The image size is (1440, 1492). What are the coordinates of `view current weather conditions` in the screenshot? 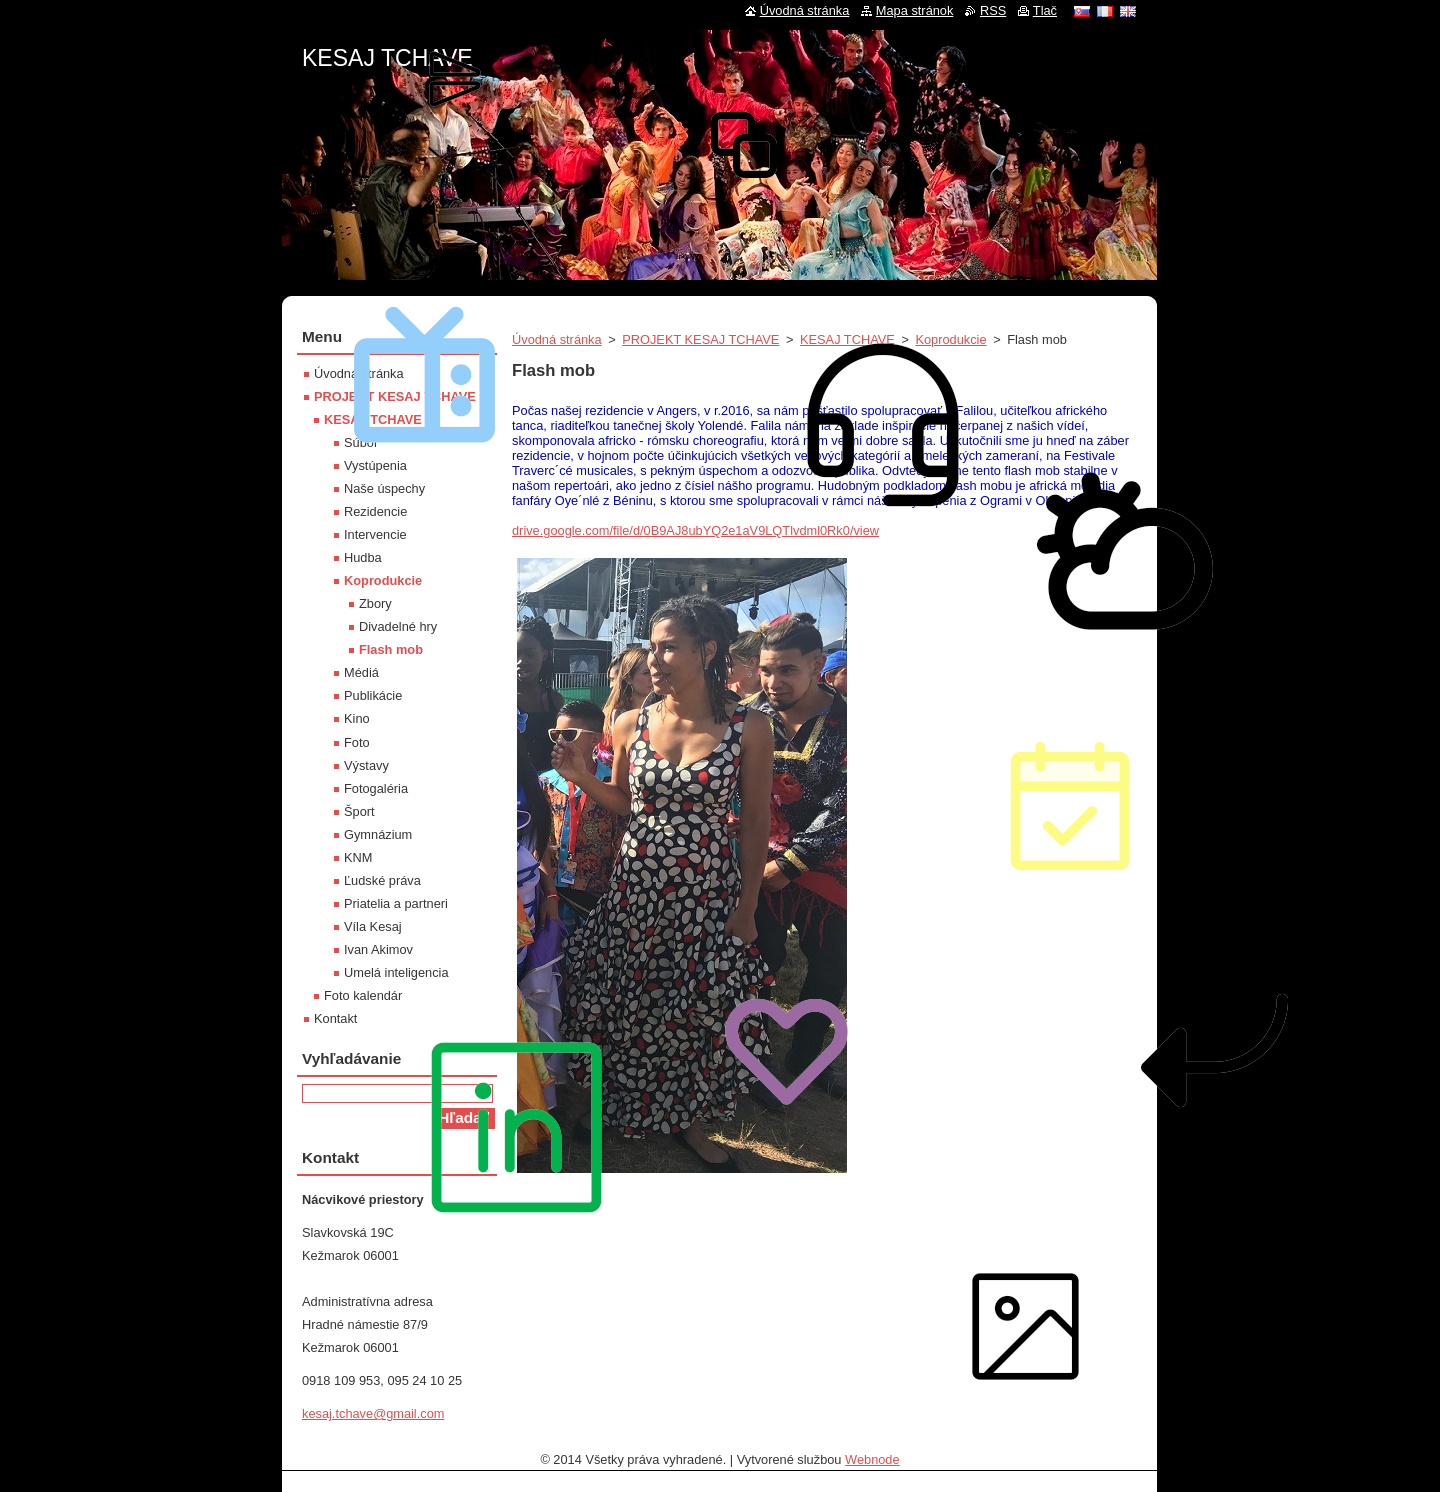 It's located at (1124, 553).